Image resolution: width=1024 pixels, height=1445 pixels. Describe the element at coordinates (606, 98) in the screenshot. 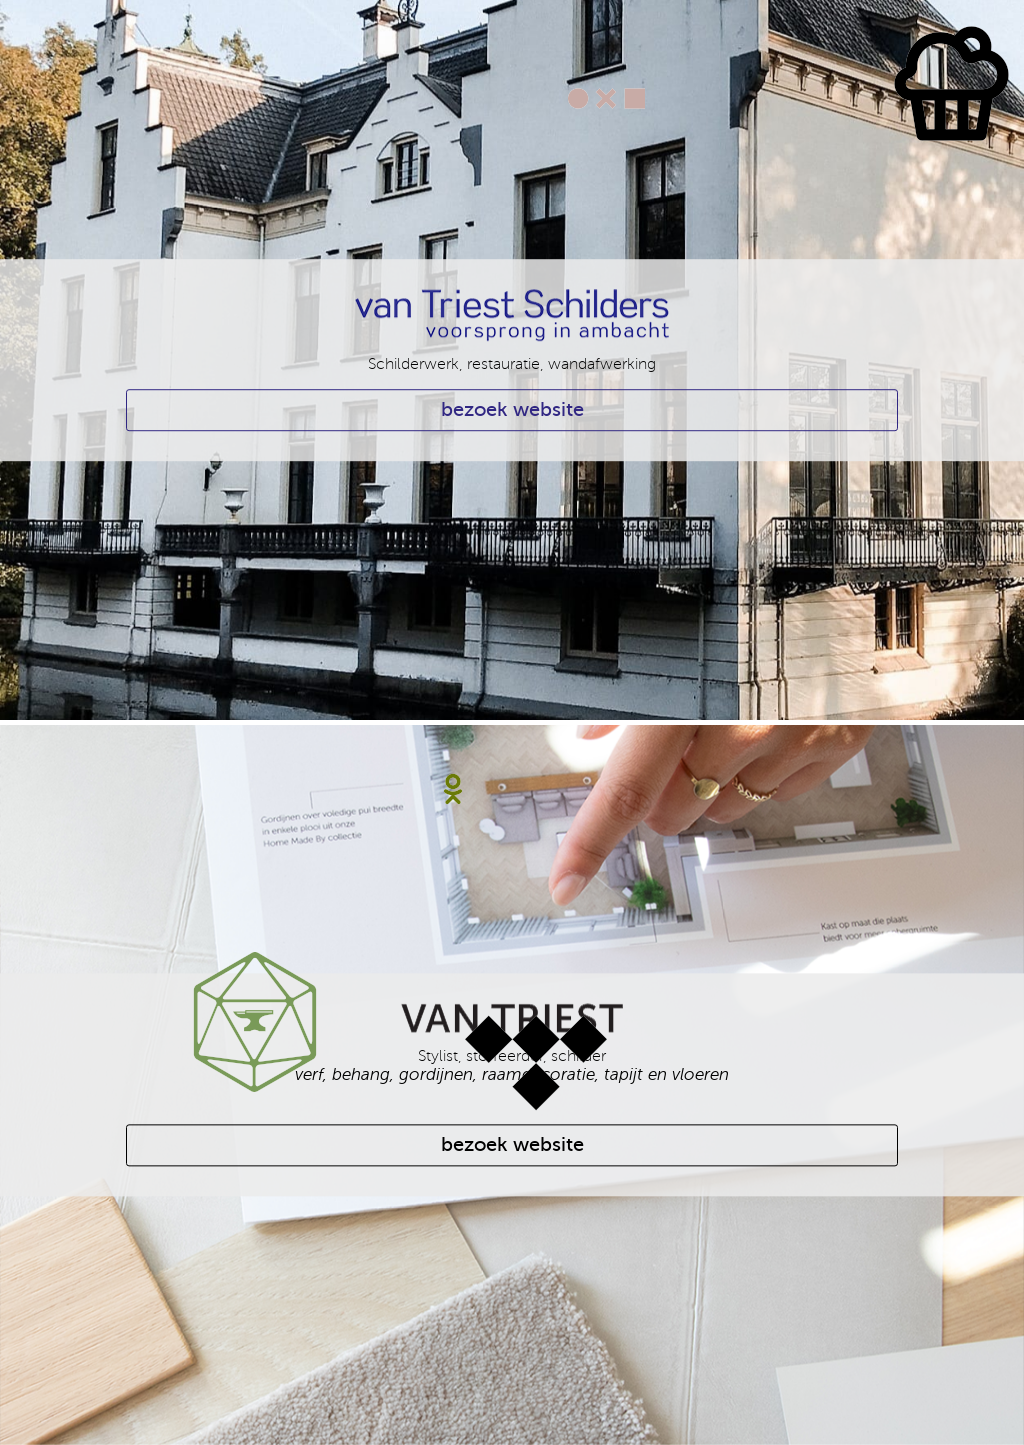

I see `visit the noun project website` at that location.